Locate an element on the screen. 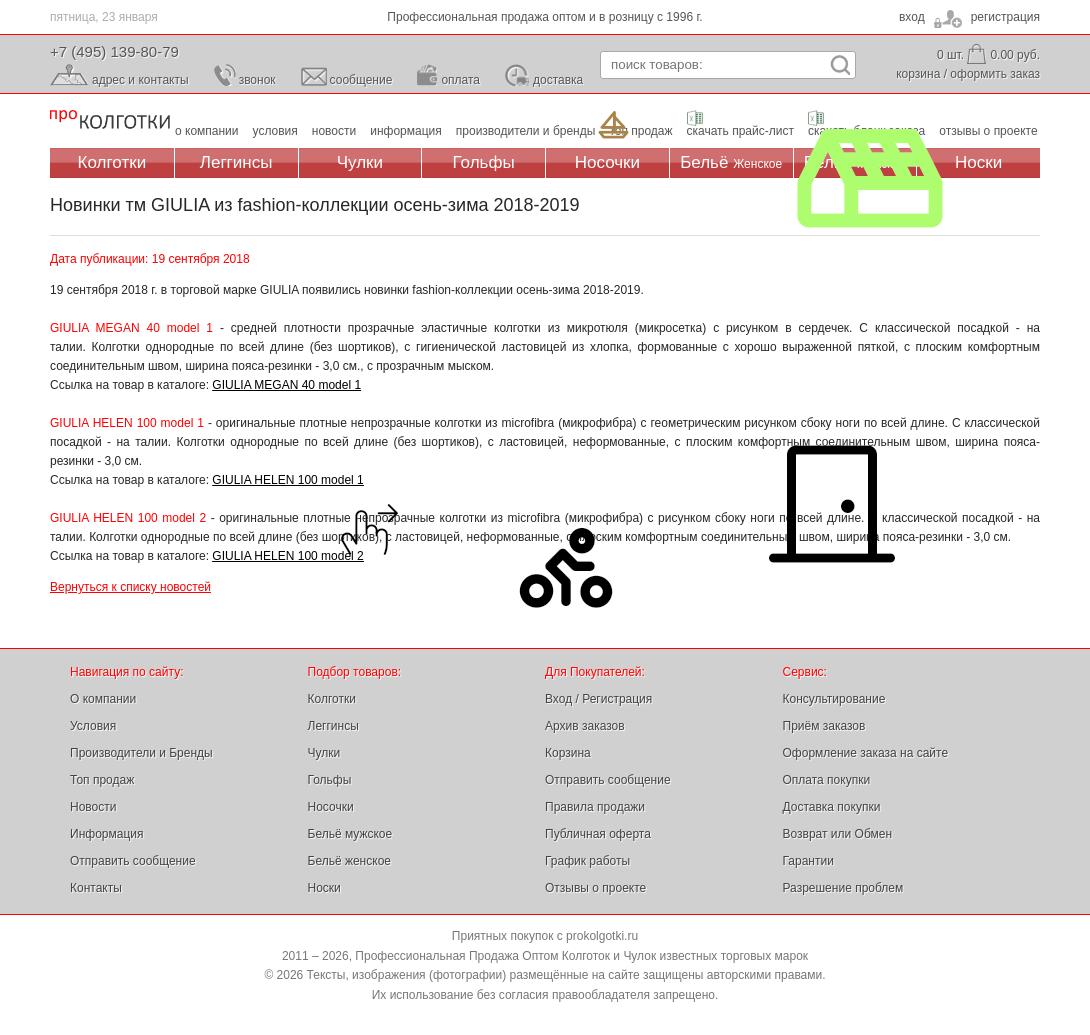 Image resolution: width=1090 pixels, height=1035 pixels. access solar energy or roof panel settings is located at coordinates (870, 183).